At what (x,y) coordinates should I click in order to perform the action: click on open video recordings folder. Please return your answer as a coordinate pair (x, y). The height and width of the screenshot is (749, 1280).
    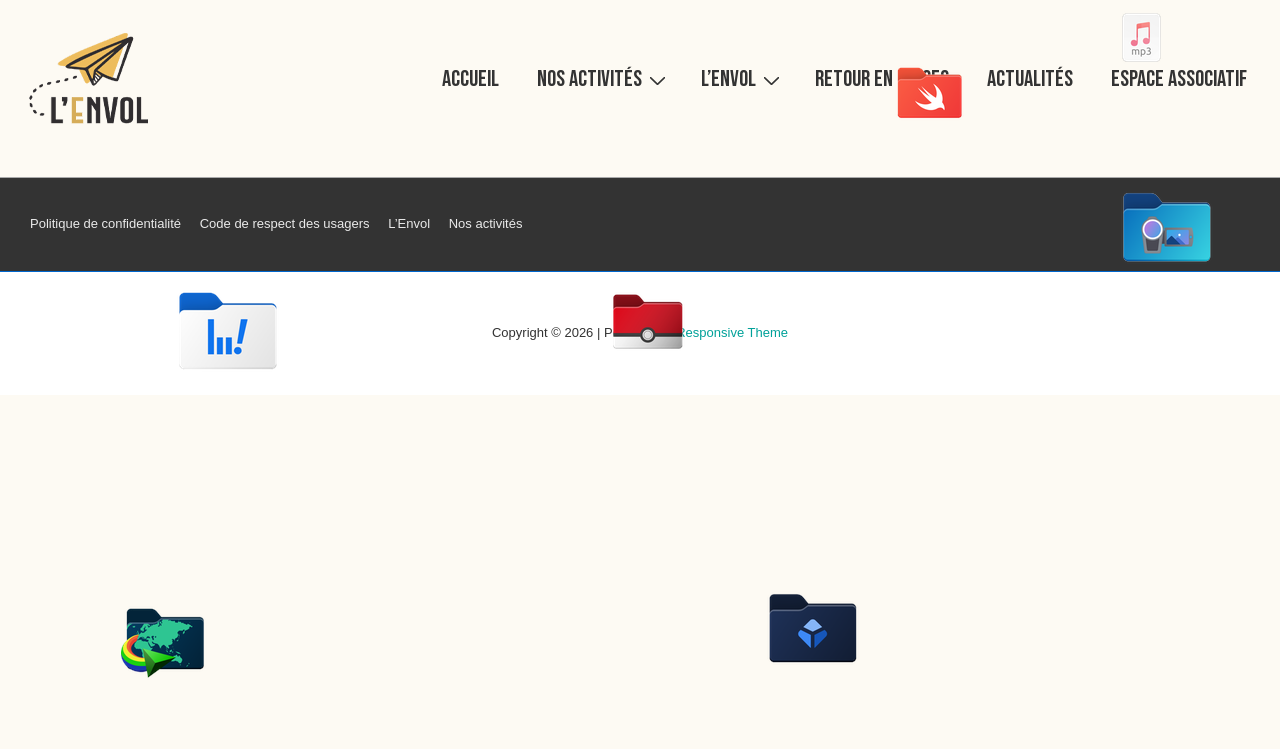
    Looking at the image, I should click on (1166, 229).